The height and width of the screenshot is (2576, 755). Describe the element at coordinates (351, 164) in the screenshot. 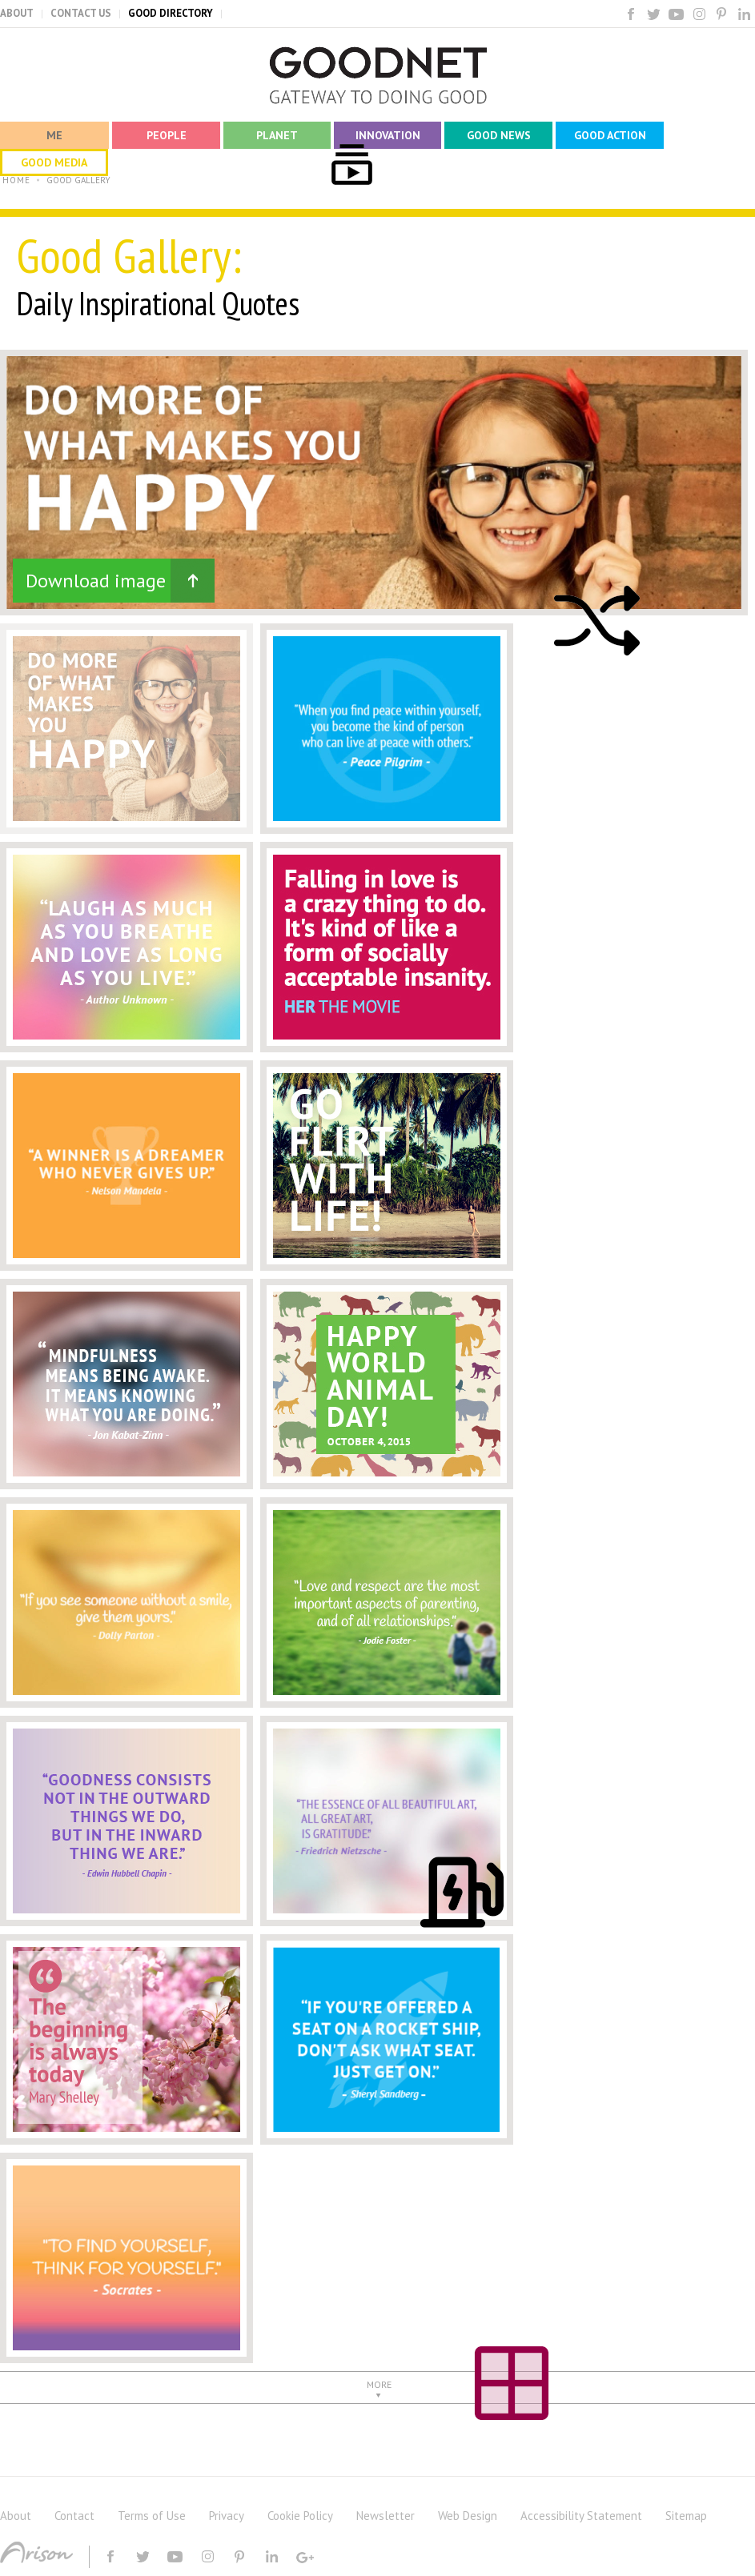

I see `view your subscriptions` at that location.